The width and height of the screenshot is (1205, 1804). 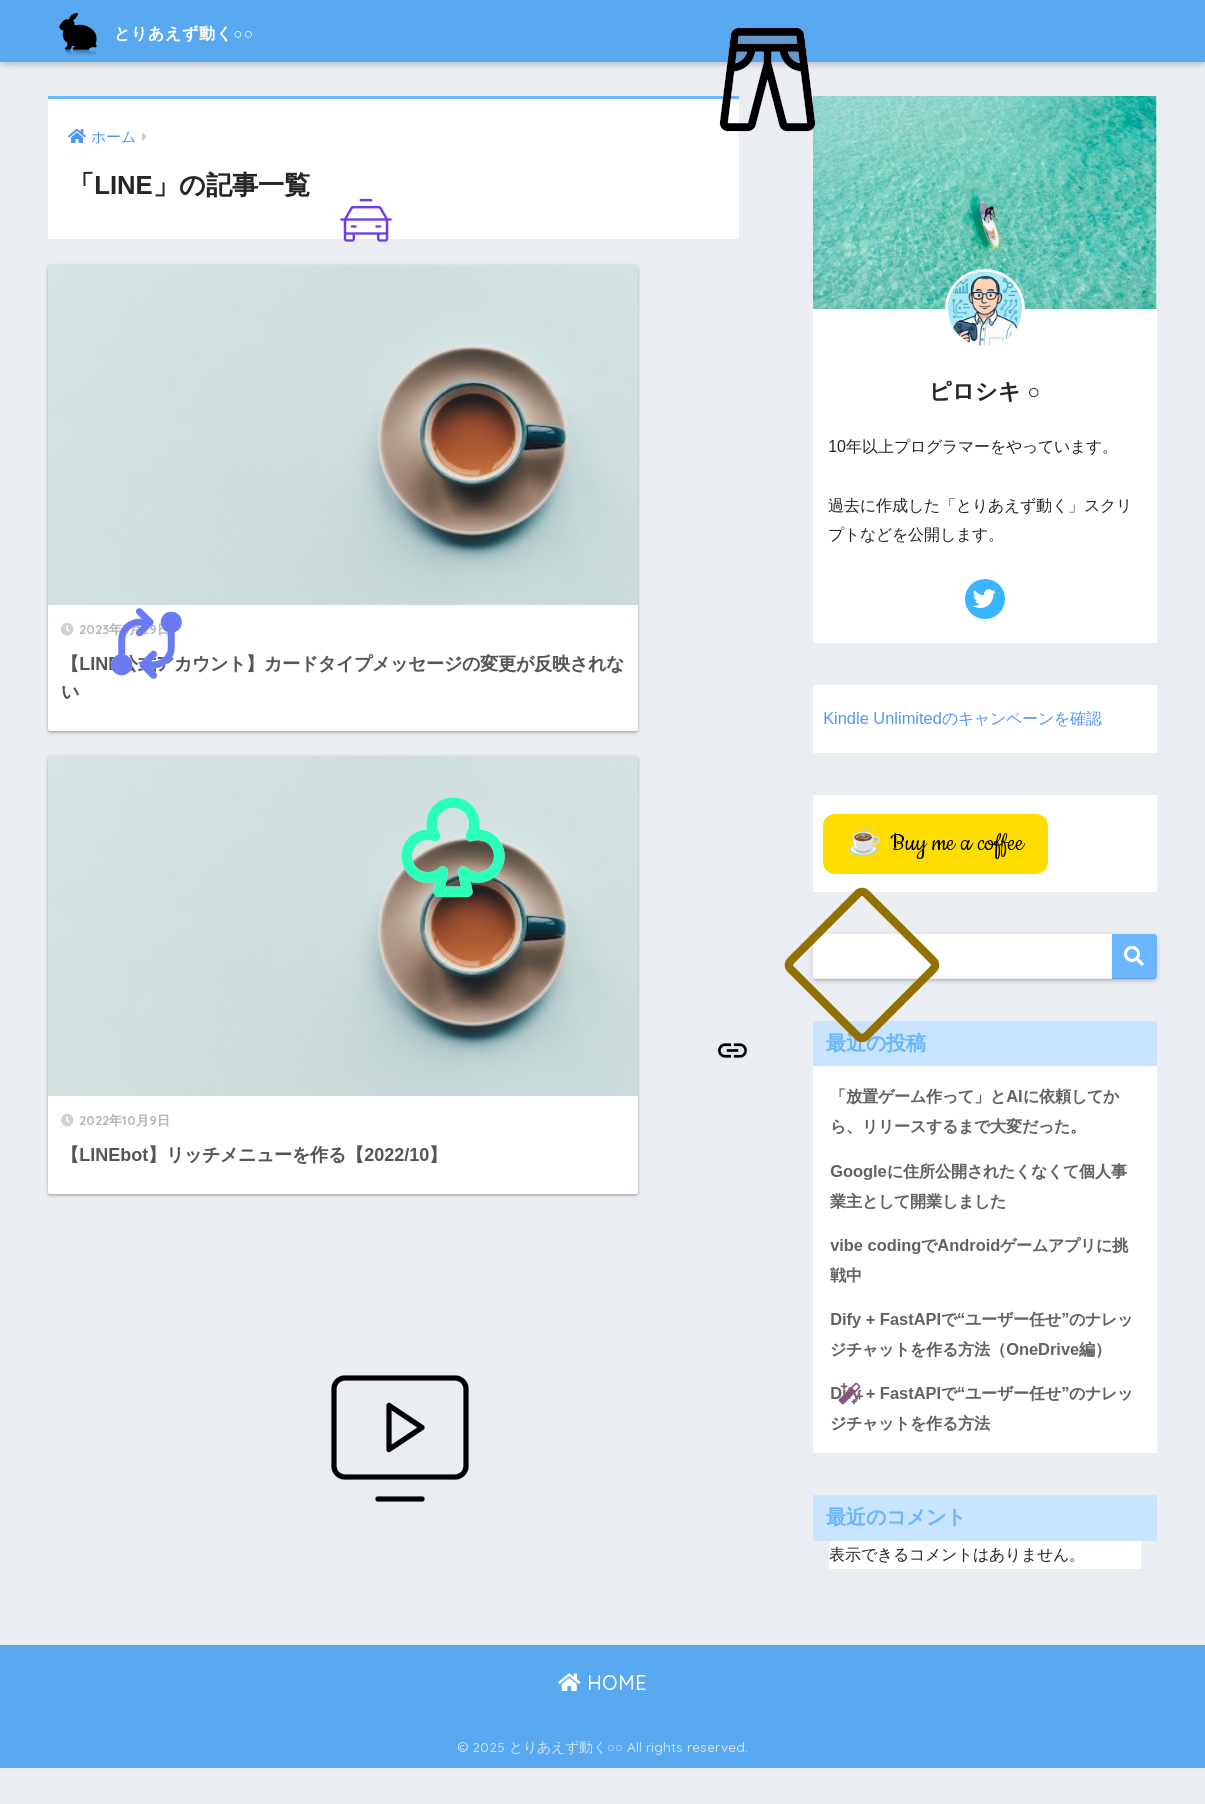 What do you see at coordinates (767, 79) in the screenshot?
I see `browse pants or bottoms in a clothing app` at bounding box center [767, 79].